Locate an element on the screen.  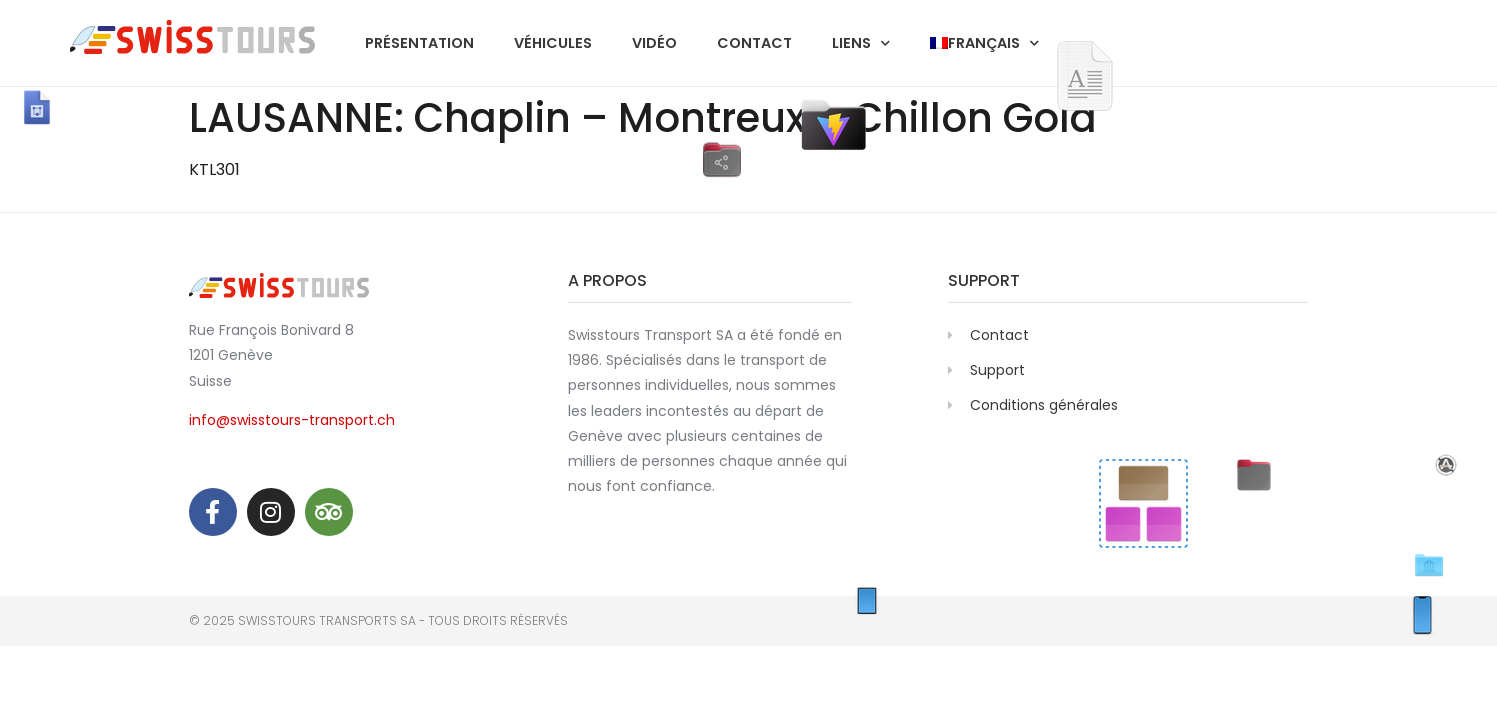
select all items in the current view is located at coordinates (1143, 503).